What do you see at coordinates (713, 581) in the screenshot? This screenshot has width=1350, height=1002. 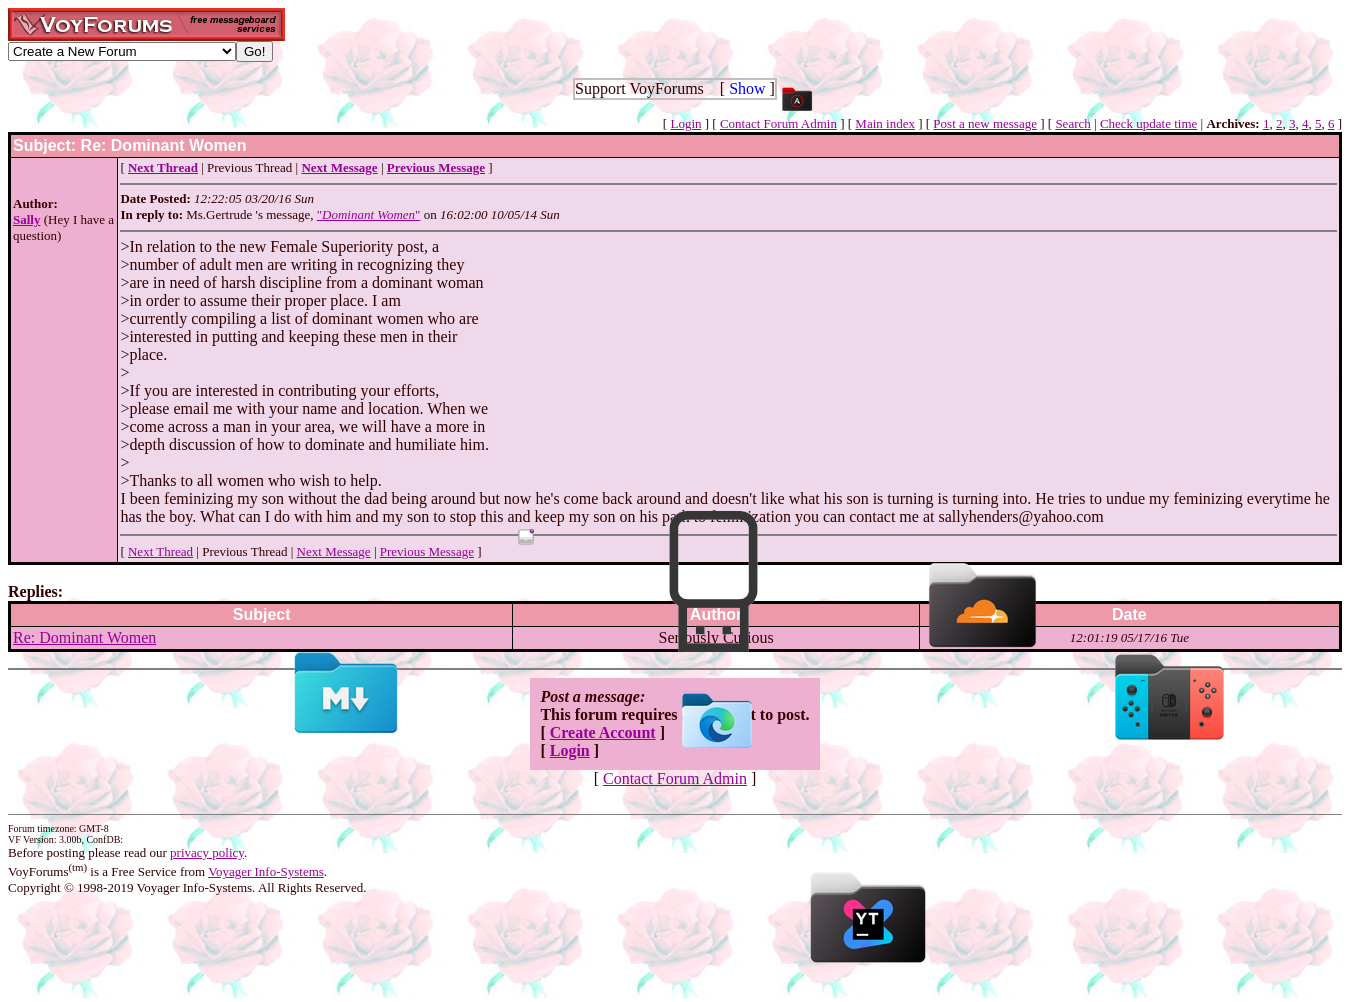 I see `eject or safely remove USB drive` at bounding box center [713, 581].